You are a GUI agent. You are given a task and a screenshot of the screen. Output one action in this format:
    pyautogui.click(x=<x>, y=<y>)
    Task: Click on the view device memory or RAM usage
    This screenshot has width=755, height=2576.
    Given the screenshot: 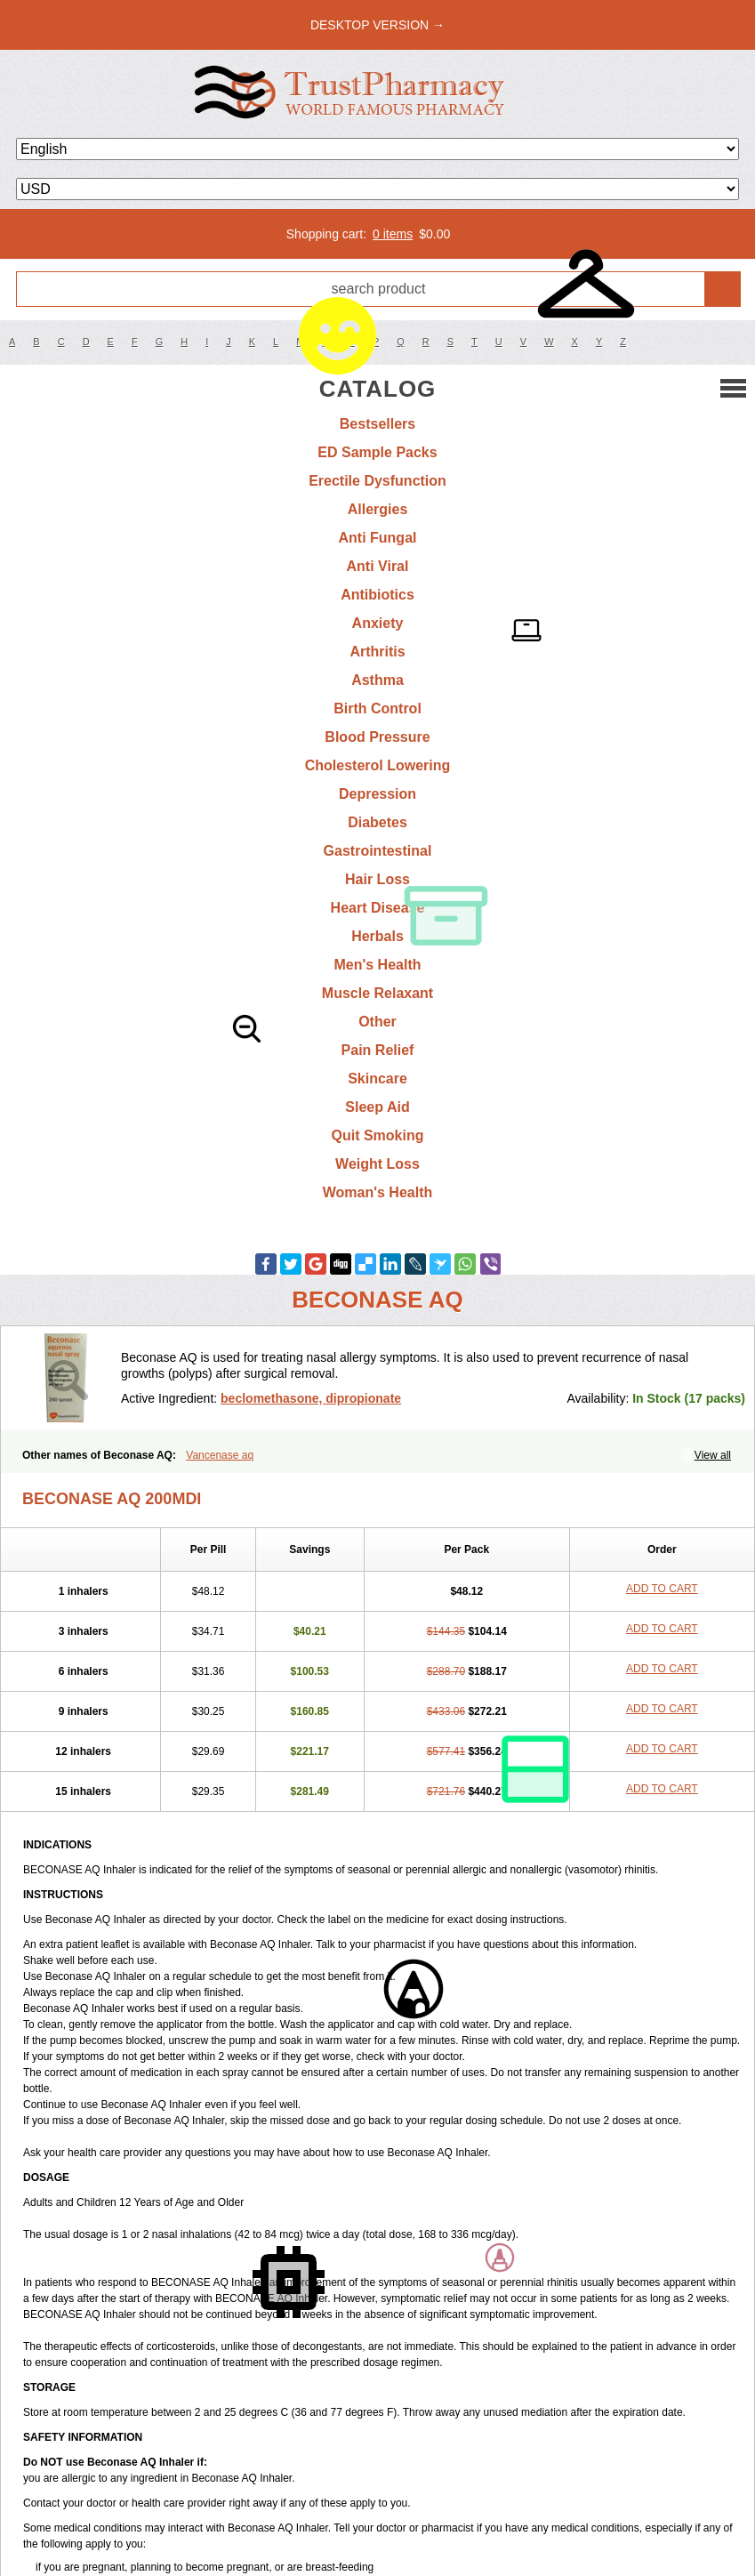 What is the action you would take?
    pyautogui.click(x=288, y=2282)
    